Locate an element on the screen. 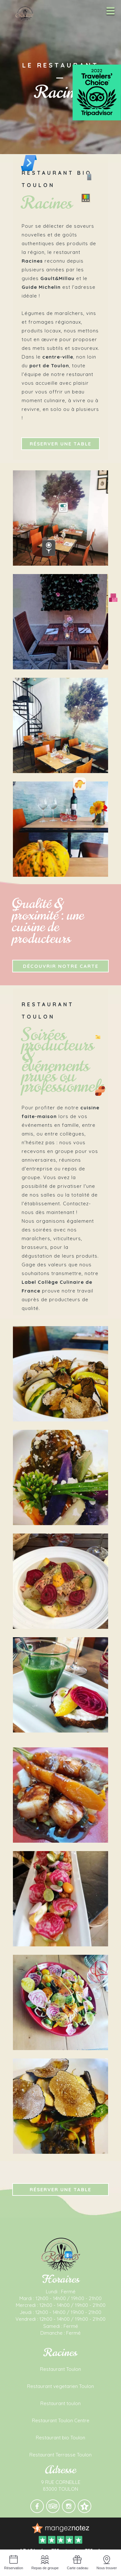 The height and width of the screenshot is (2576, 121). open microsoft powertoys application is located at coordinates (86, 198).